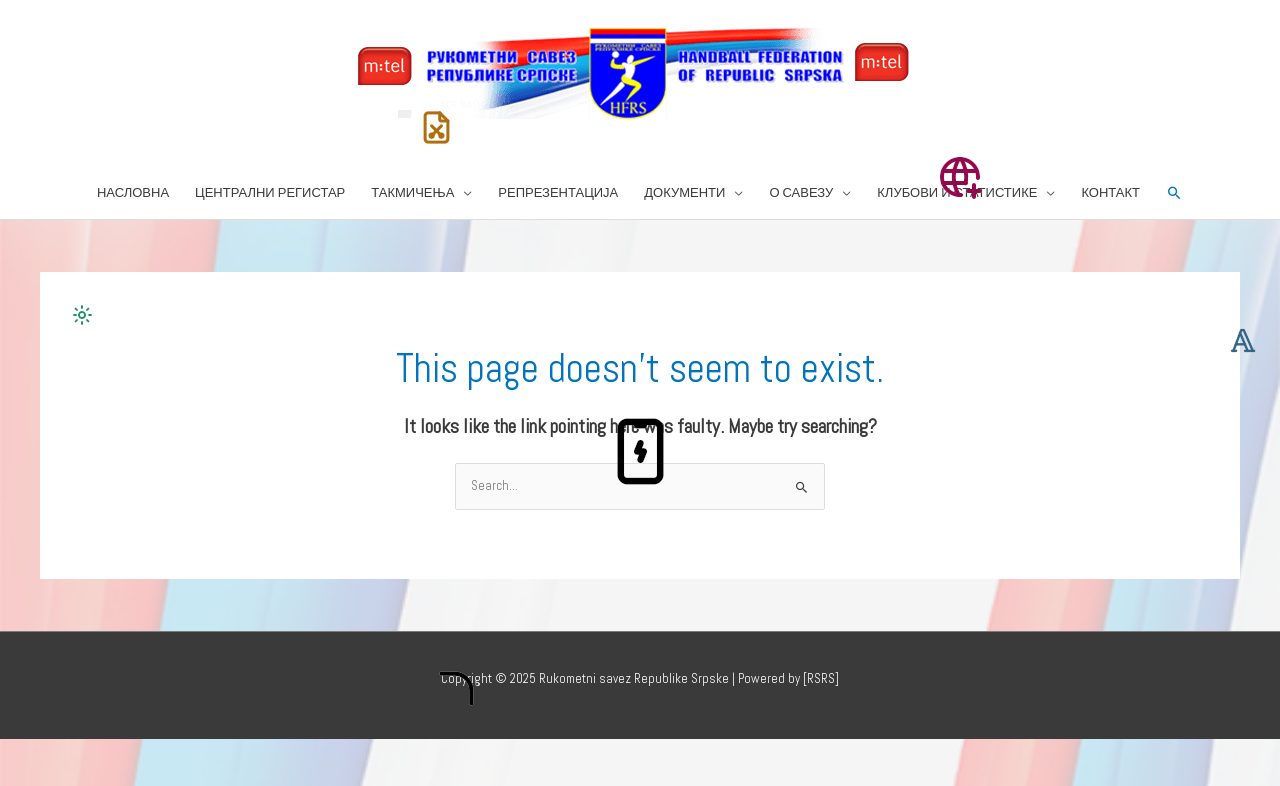  Describe the element at coordinates (1242, 340) in the screenshot. I see `access typography and font settings` at that location.